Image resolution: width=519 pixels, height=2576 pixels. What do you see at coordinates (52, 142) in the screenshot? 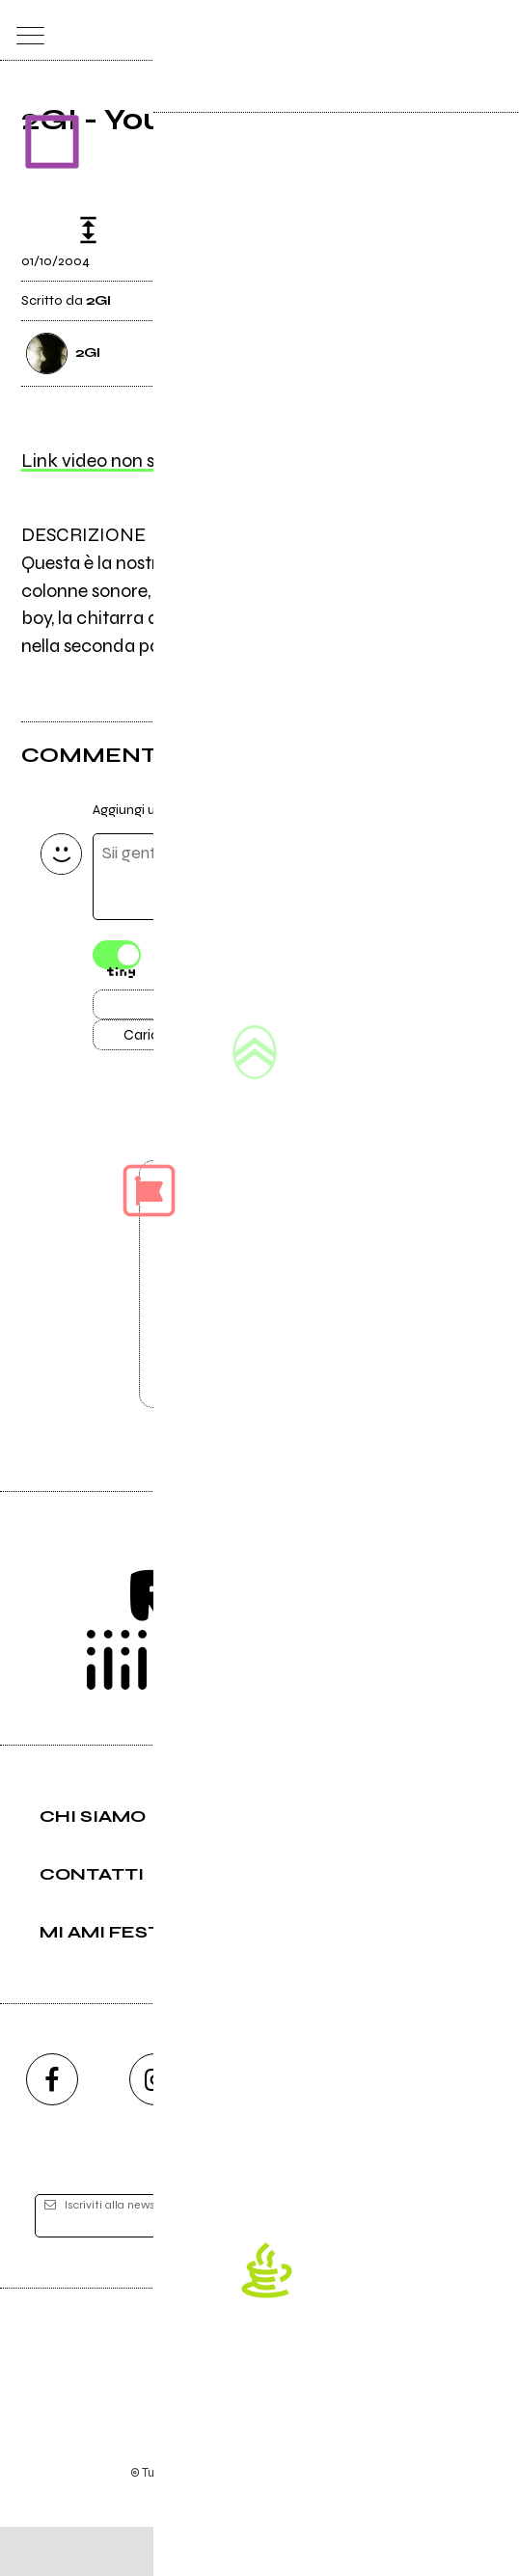
I see `an unchecked checkbox awaiting selection` at bounding box center [52, 142].